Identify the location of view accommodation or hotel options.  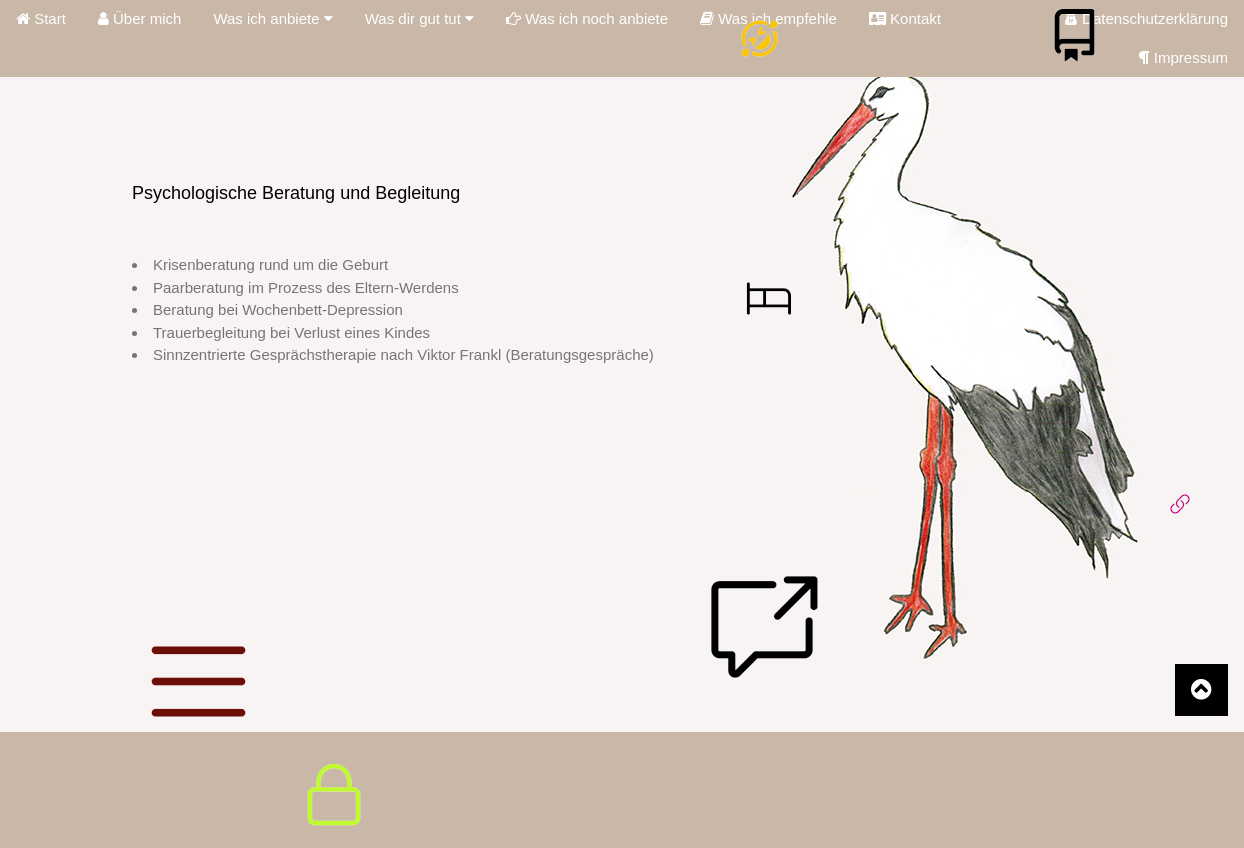
(767, 298).